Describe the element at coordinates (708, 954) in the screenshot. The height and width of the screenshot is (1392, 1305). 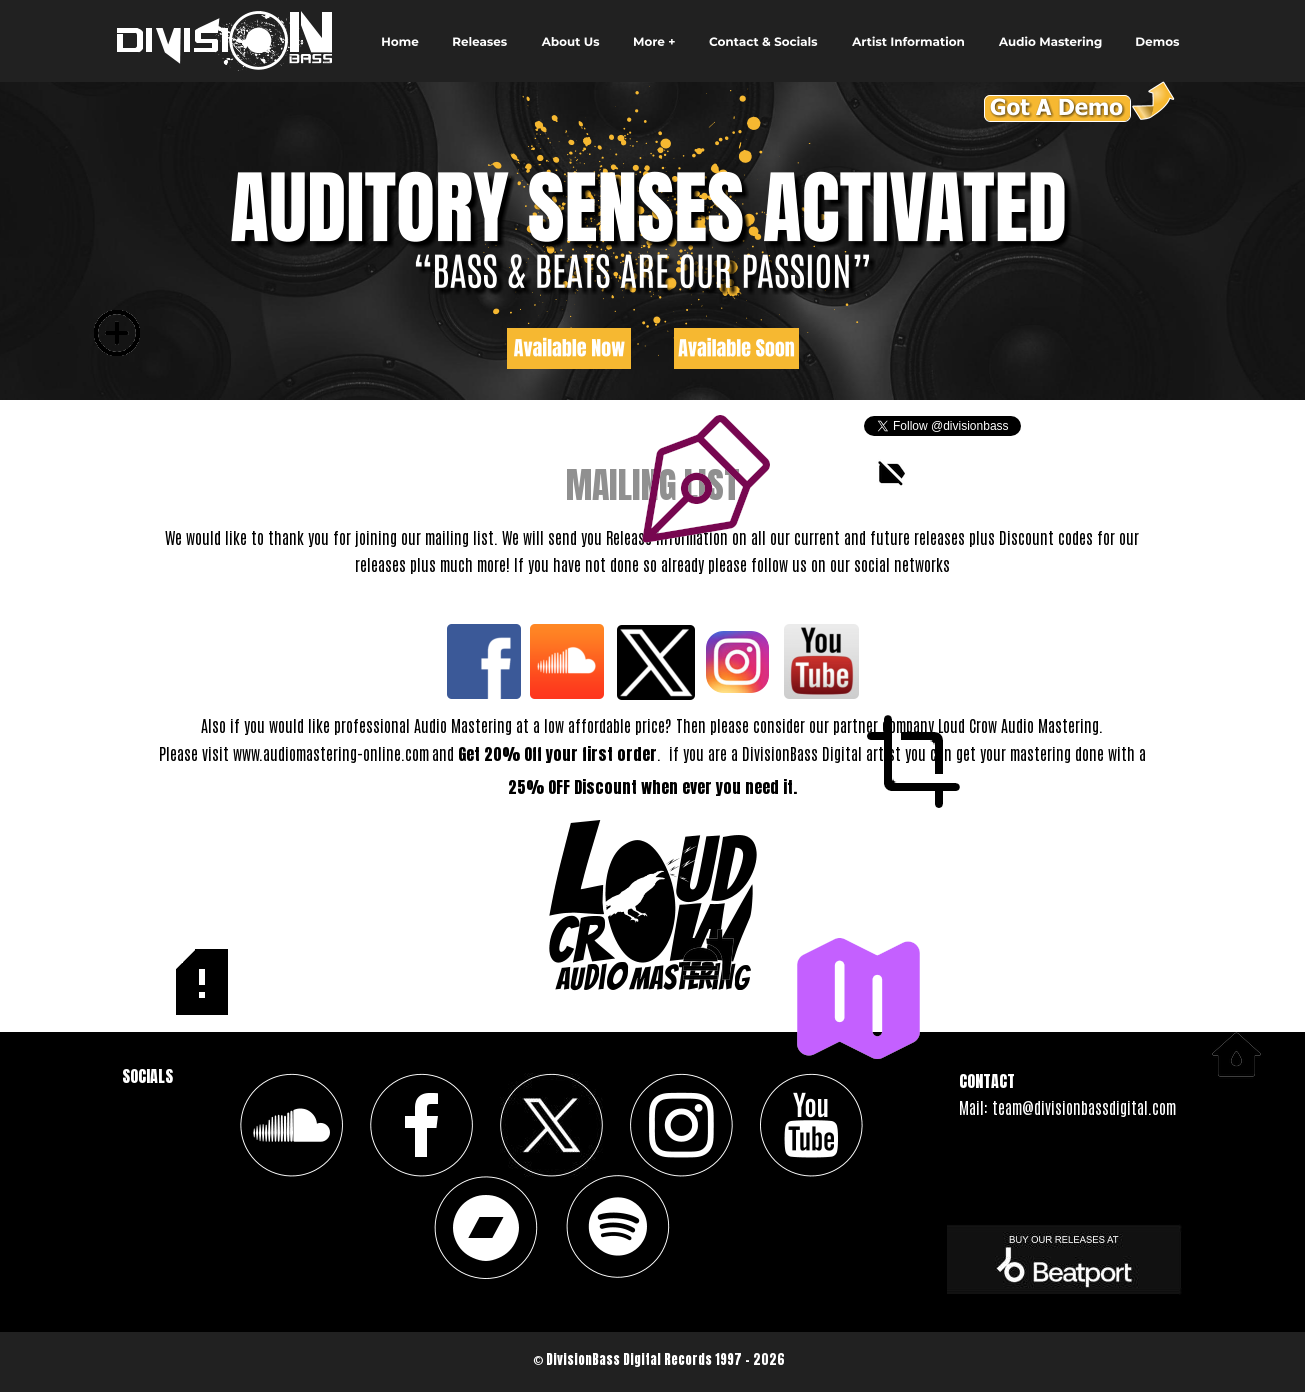
I see `find nearby fast food restaurants` at that location.